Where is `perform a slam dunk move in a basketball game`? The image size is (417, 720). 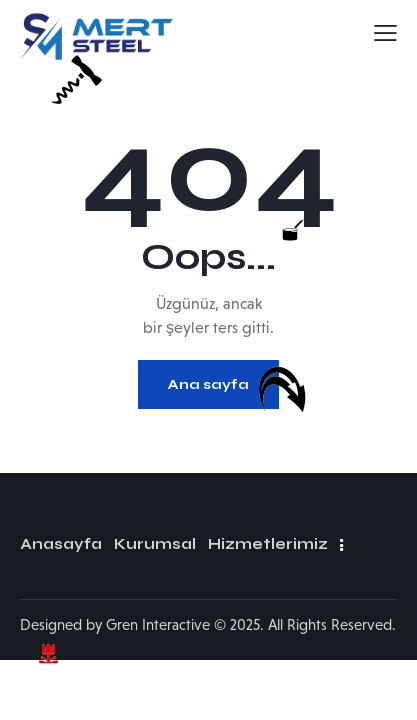
perform a slam dunk move in a basketball game is located at coordinates (282, 390).